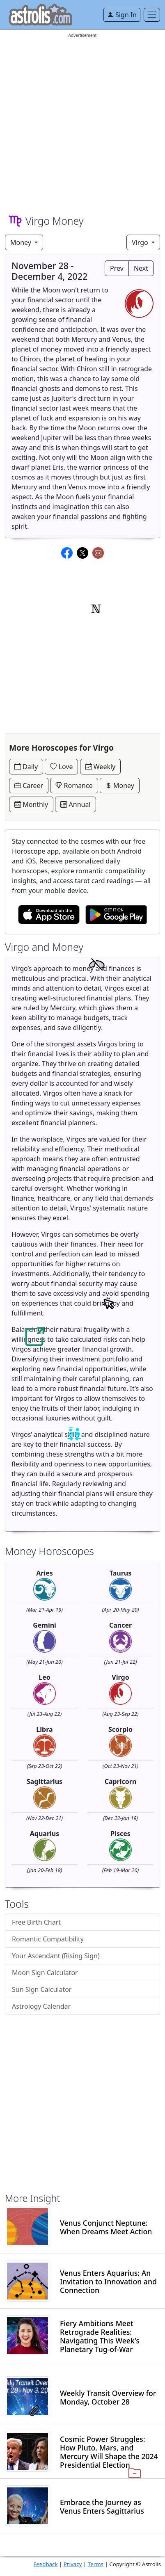 Image resolution: width=165 pixels, height=2576 pixels. What do you see at coordinates (135, 2473) in the screenshot?
I see `remove a folder` at bounding box center [135, 2473].